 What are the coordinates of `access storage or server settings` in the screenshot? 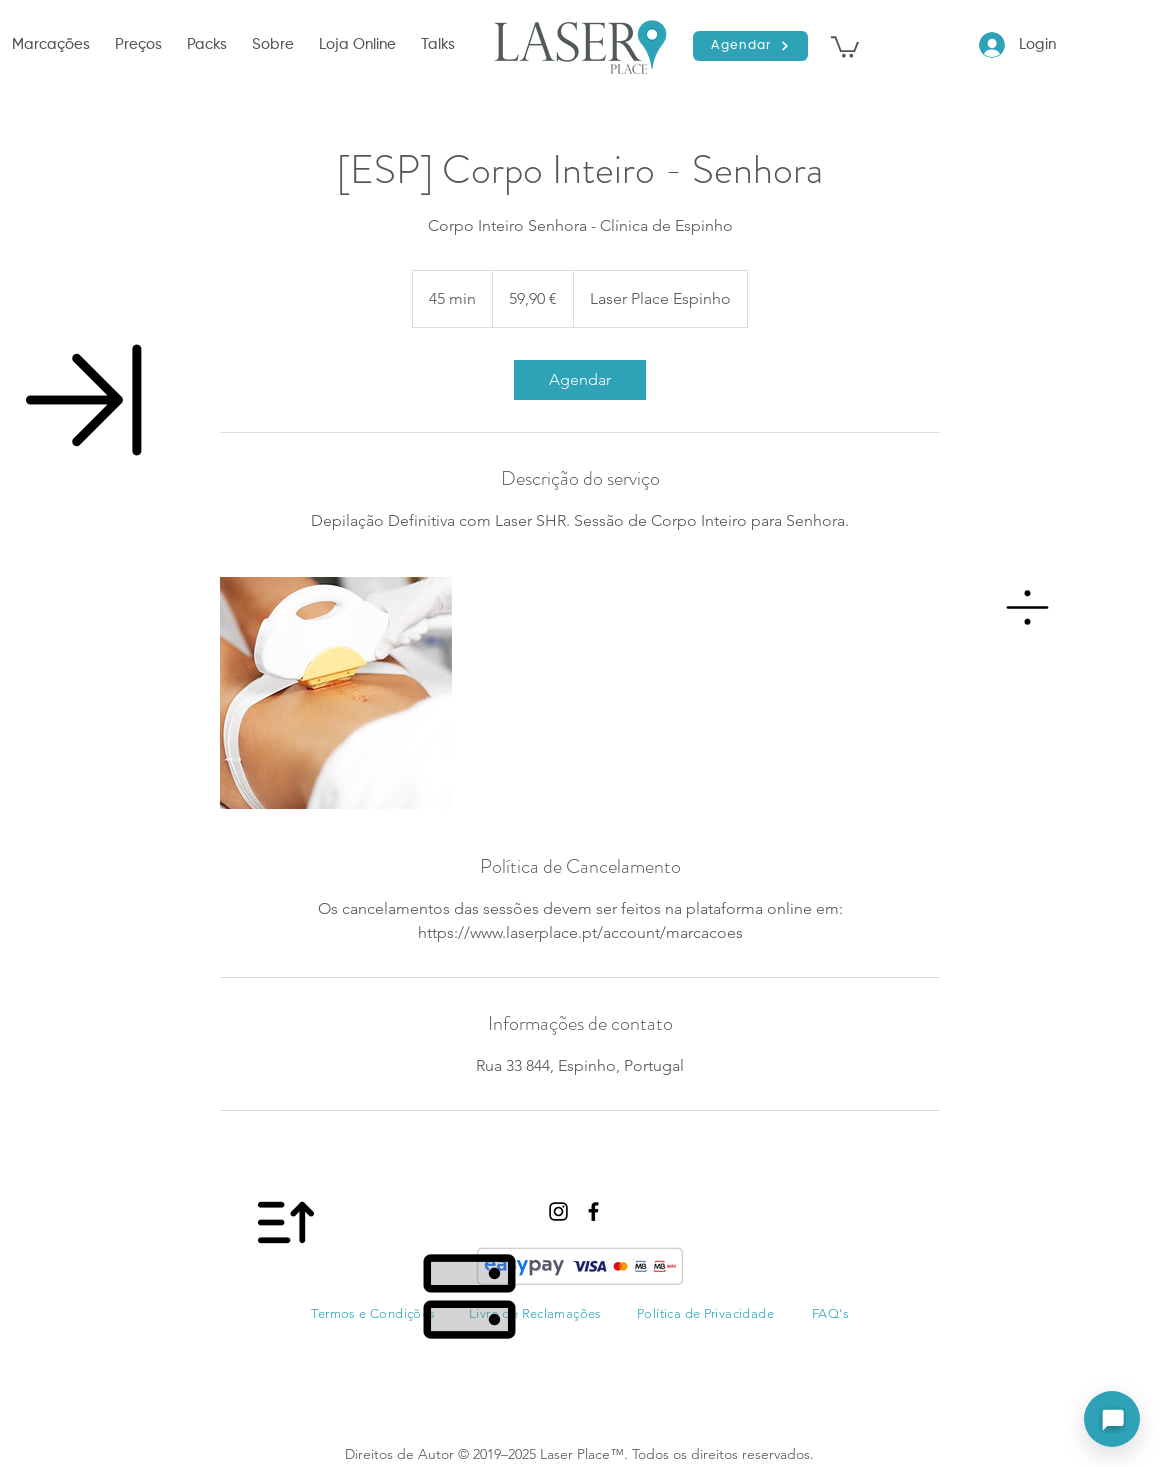 It's located at (469, 1296).